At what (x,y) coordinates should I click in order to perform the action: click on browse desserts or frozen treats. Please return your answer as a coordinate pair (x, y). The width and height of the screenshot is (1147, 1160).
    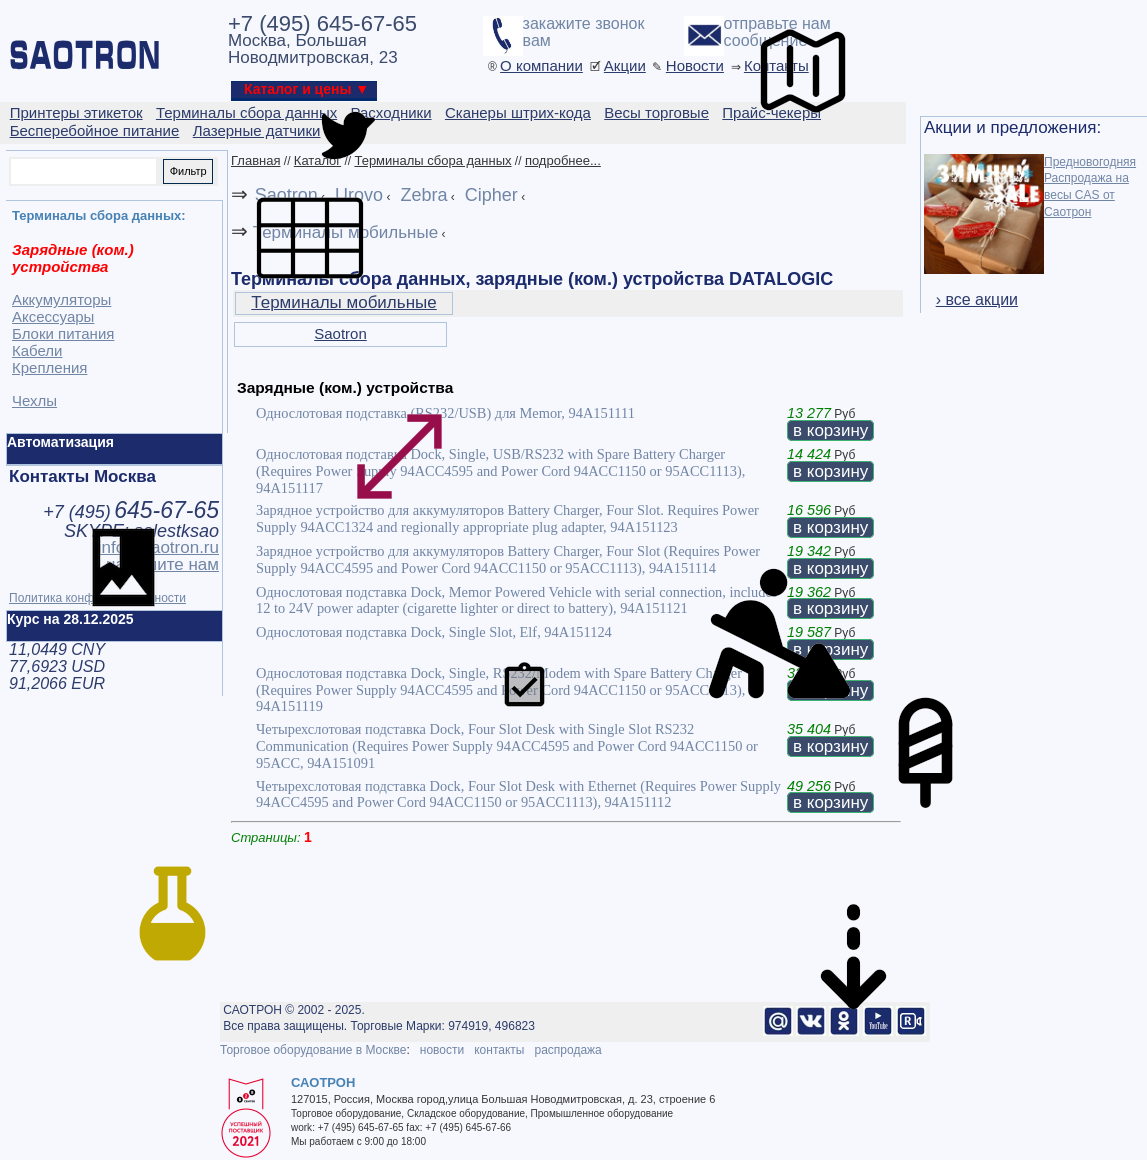
    Looking at the image, I should click on (925, 751).